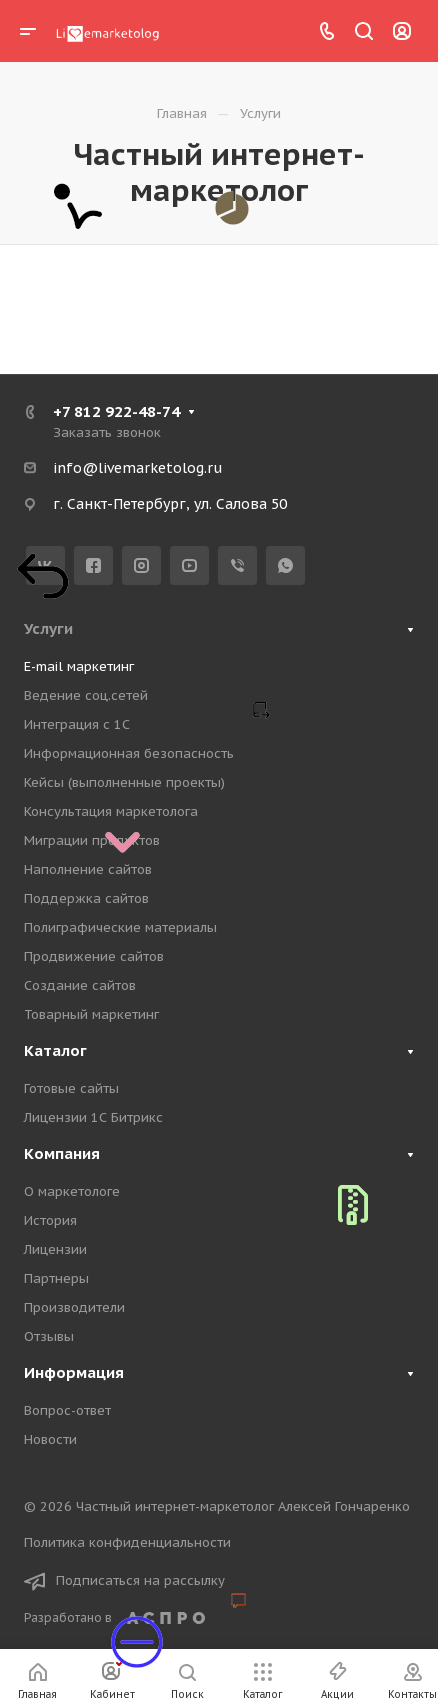 This screenshot has width=438, height=1705. I want to click on leave a comment, so click(238, 1600).